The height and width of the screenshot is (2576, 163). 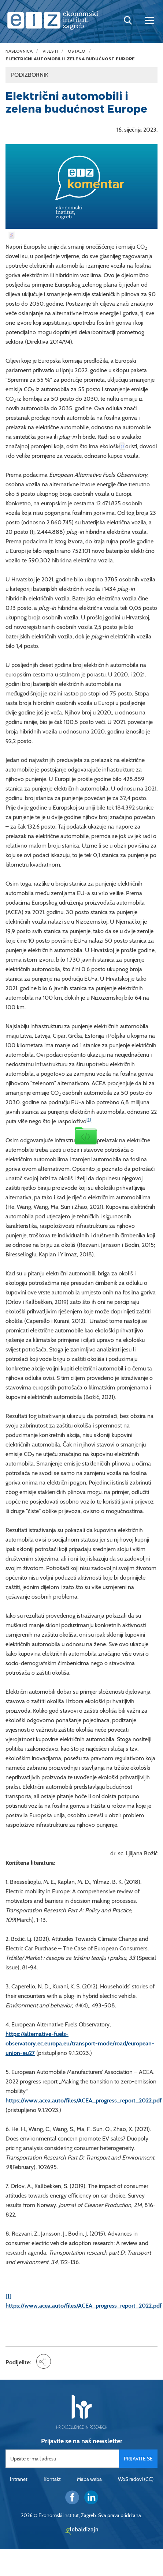 I want to click on a CSS stylesheet file, so click(x=122, y=446).